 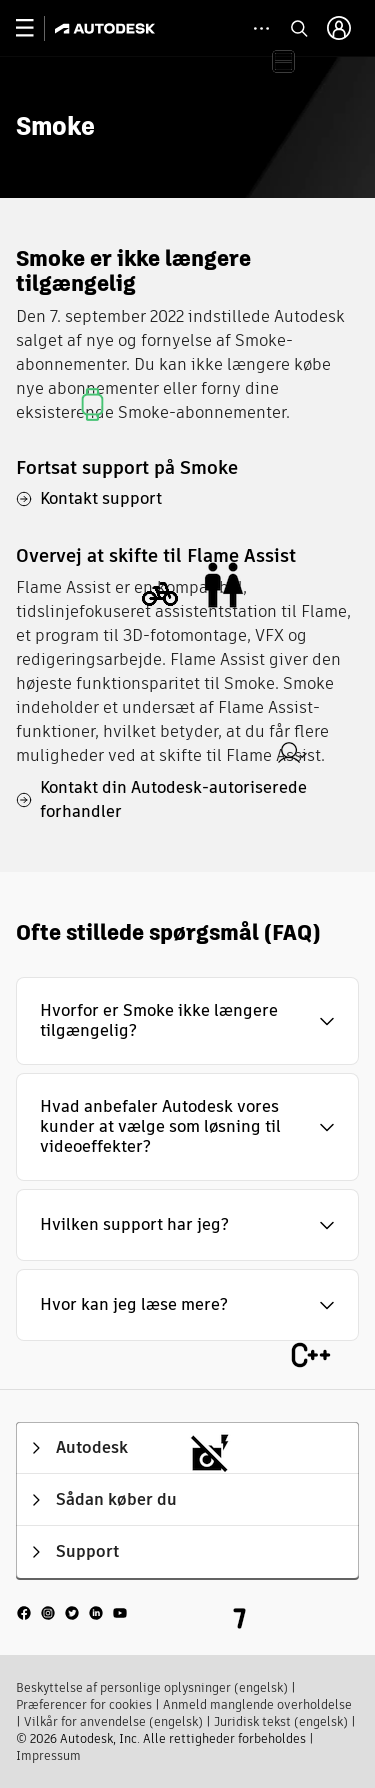 What do you see at coordinates (160, 594) in the screenshot?
I see `view nearby bike routes or cycling directions` at bounding box center [160, 594].